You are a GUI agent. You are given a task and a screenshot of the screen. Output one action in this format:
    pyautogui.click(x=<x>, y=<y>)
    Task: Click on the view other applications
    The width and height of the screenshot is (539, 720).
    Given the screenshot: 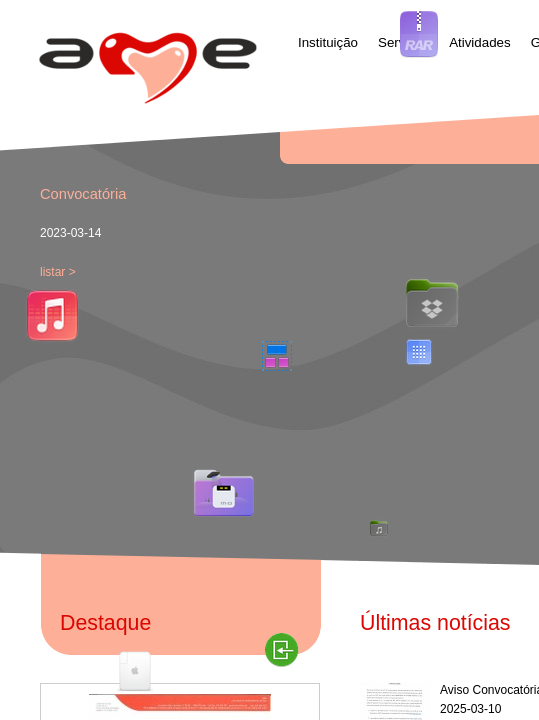 What is the action you would take?
    pyautogui.click(x=419, y=352)
    